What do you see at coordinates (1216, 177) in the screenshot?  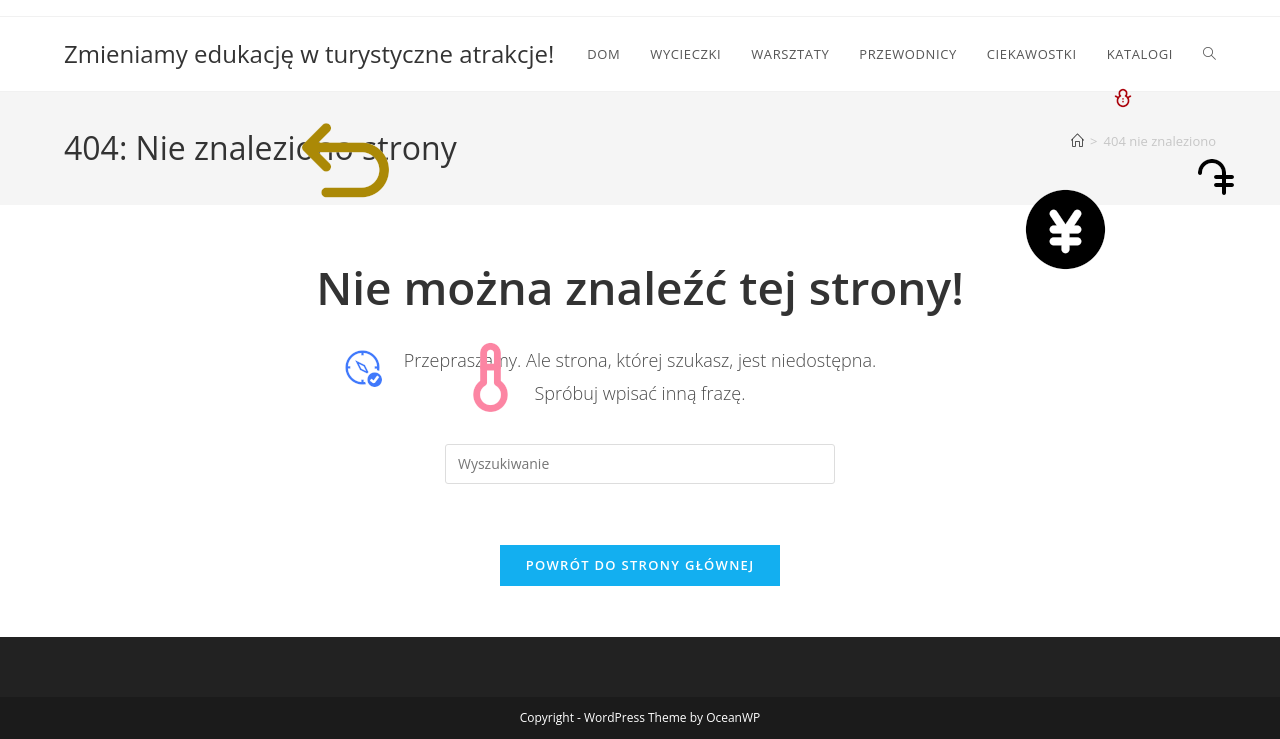 I see `represents Armenian dram currency` at bounding box center [1216, 177].